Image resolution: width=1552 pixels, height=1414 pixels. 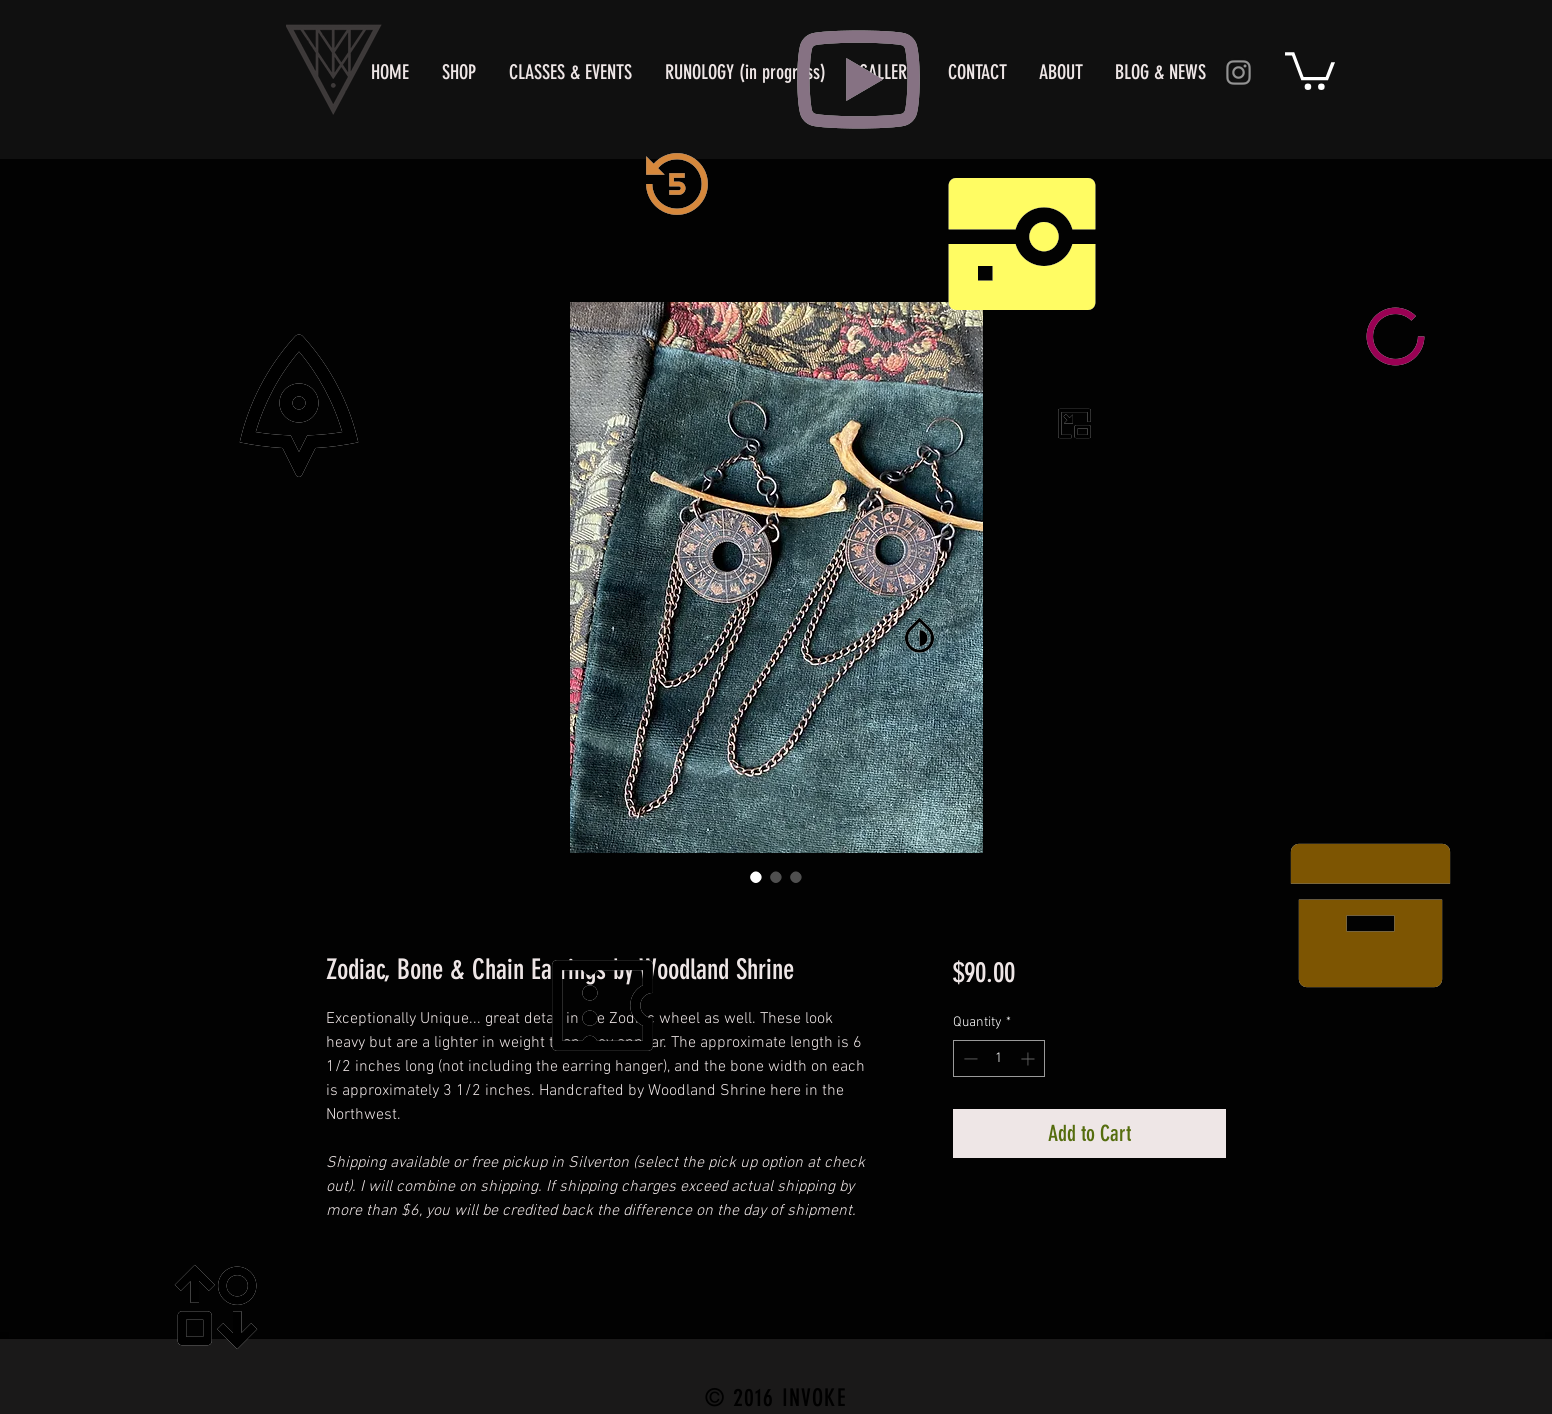 I want to click on open YouTube, so click(x=858, y=79).